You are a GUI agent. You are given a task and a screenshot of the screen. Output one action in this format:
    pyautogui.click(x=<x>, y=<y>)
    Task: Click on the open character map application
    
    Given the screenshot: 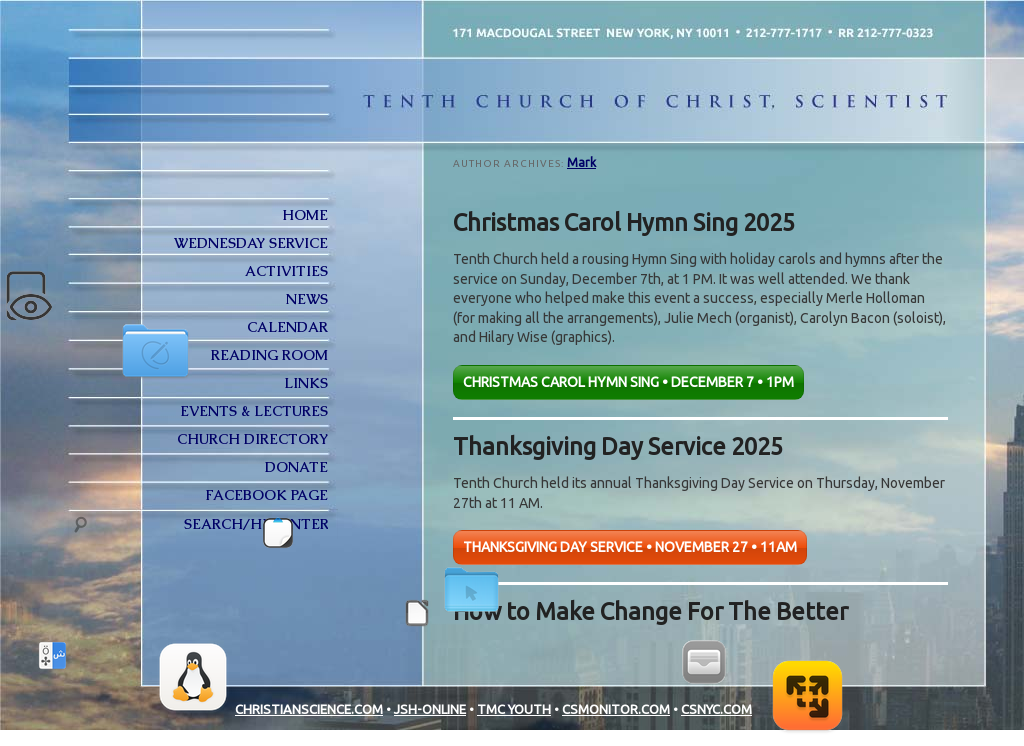 What is the action you would take?
    pyautogui.click(x=52, y=655)
    